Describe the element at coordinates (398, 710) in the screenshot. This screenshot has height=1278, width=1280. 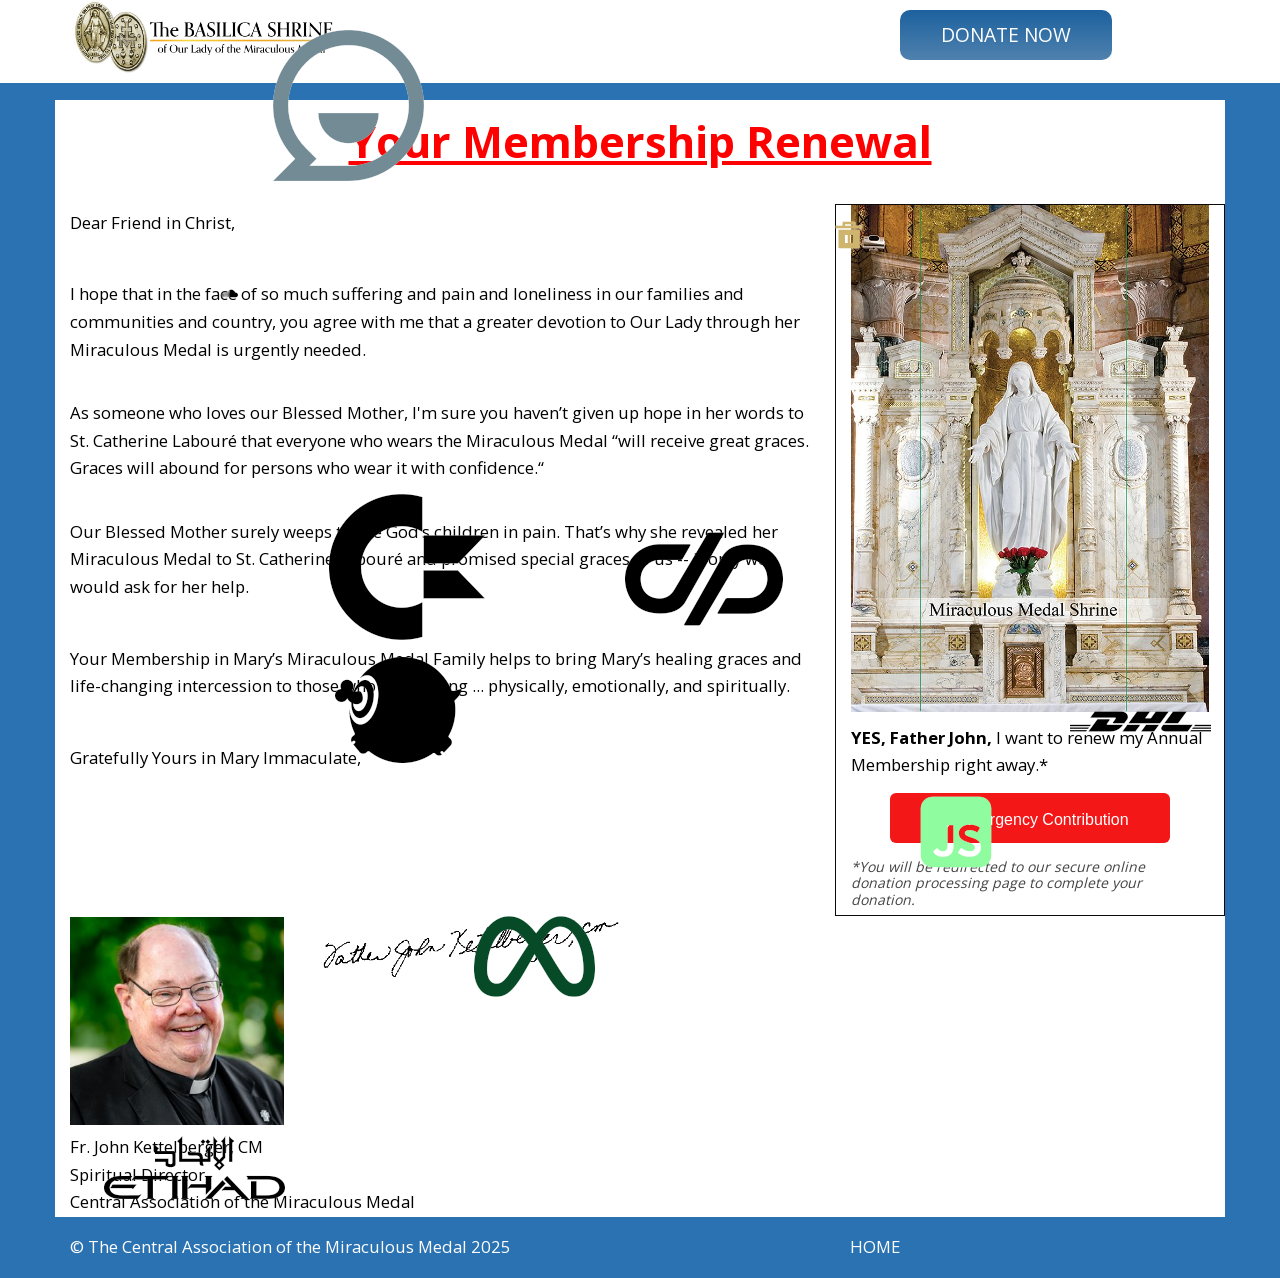
I see `open the Plurk social networking app` at that location.